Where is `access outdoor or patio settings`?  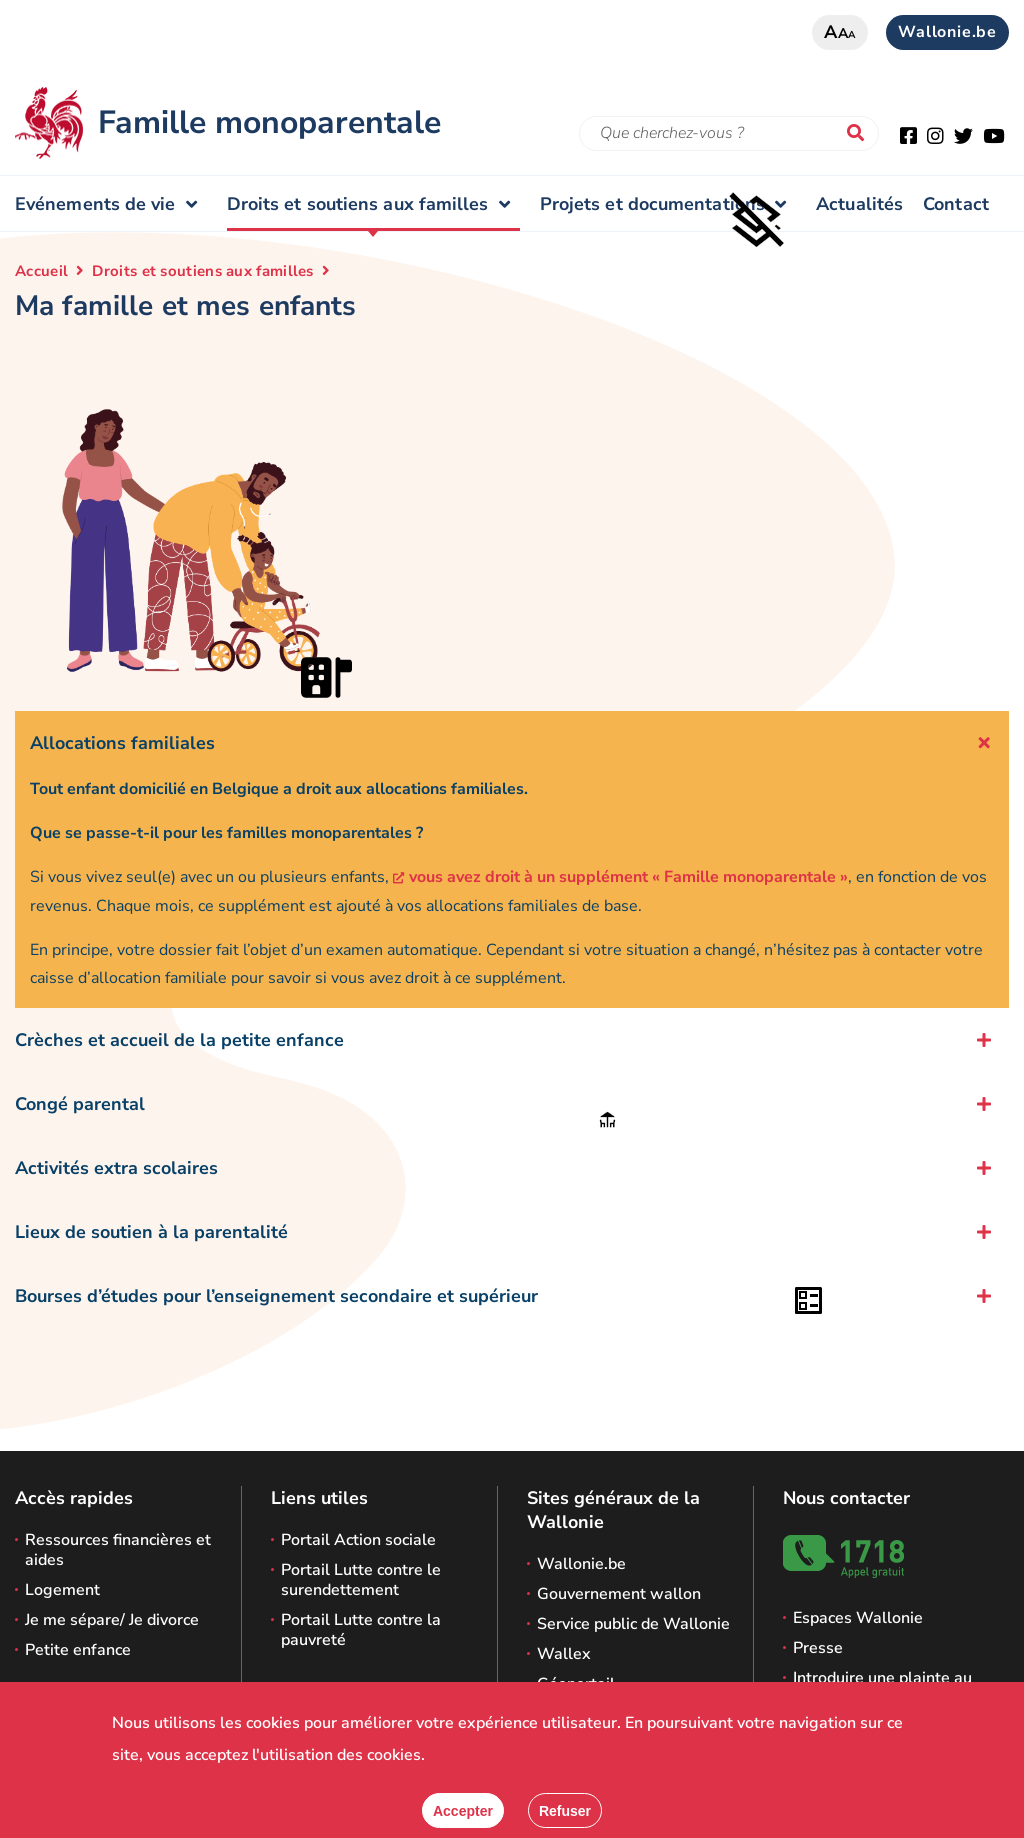 access outdoor or patio settings is located at coordinates (607, 1119).